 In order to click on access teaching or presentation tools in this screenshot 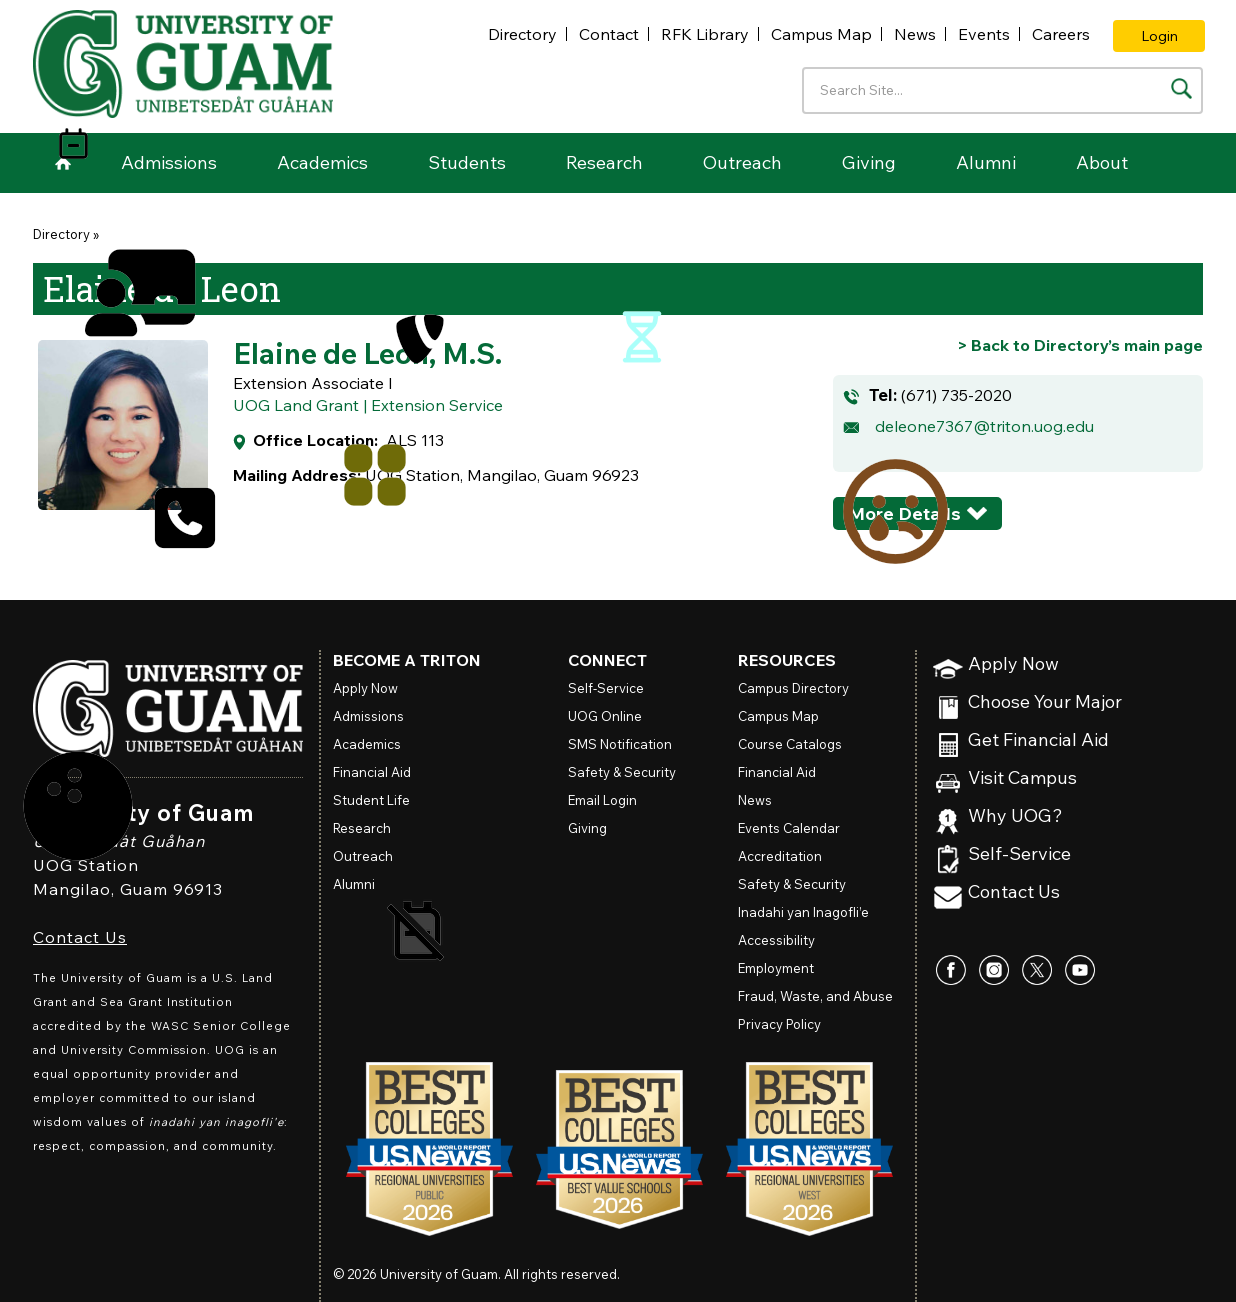, I will do `click(143, 290)`.